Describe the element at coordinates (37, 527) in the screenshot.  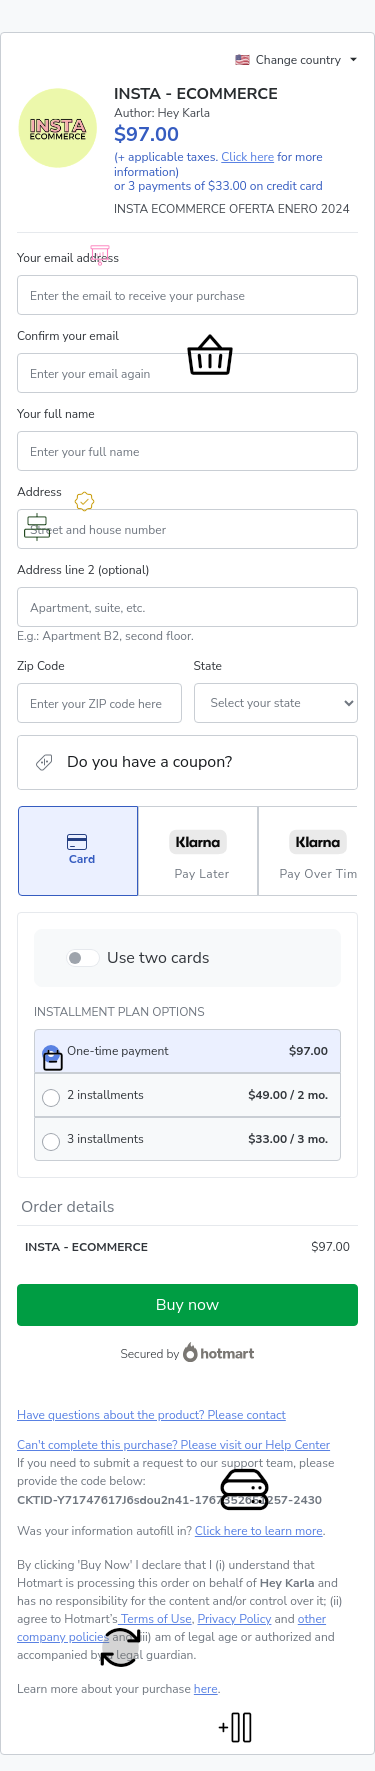
I see `align objects to horizontal center` at that location.